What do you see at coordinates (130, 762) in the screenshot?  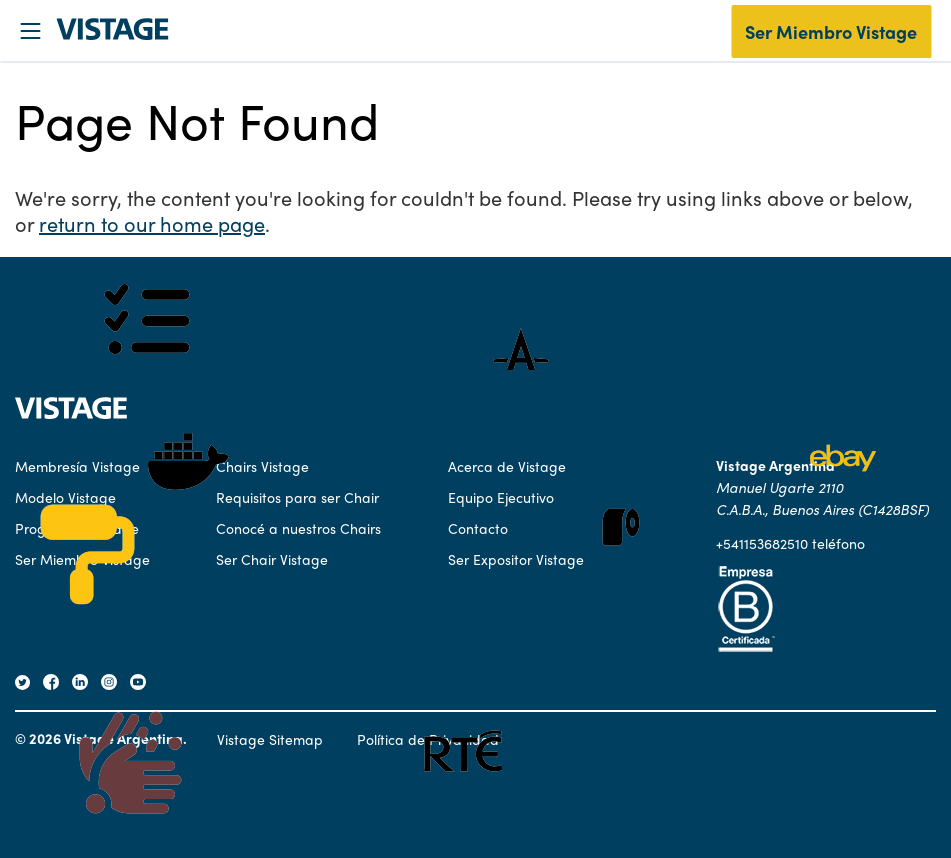 I see `wash hands reminder or hygiene indicator` at bounding box center [130, 762].